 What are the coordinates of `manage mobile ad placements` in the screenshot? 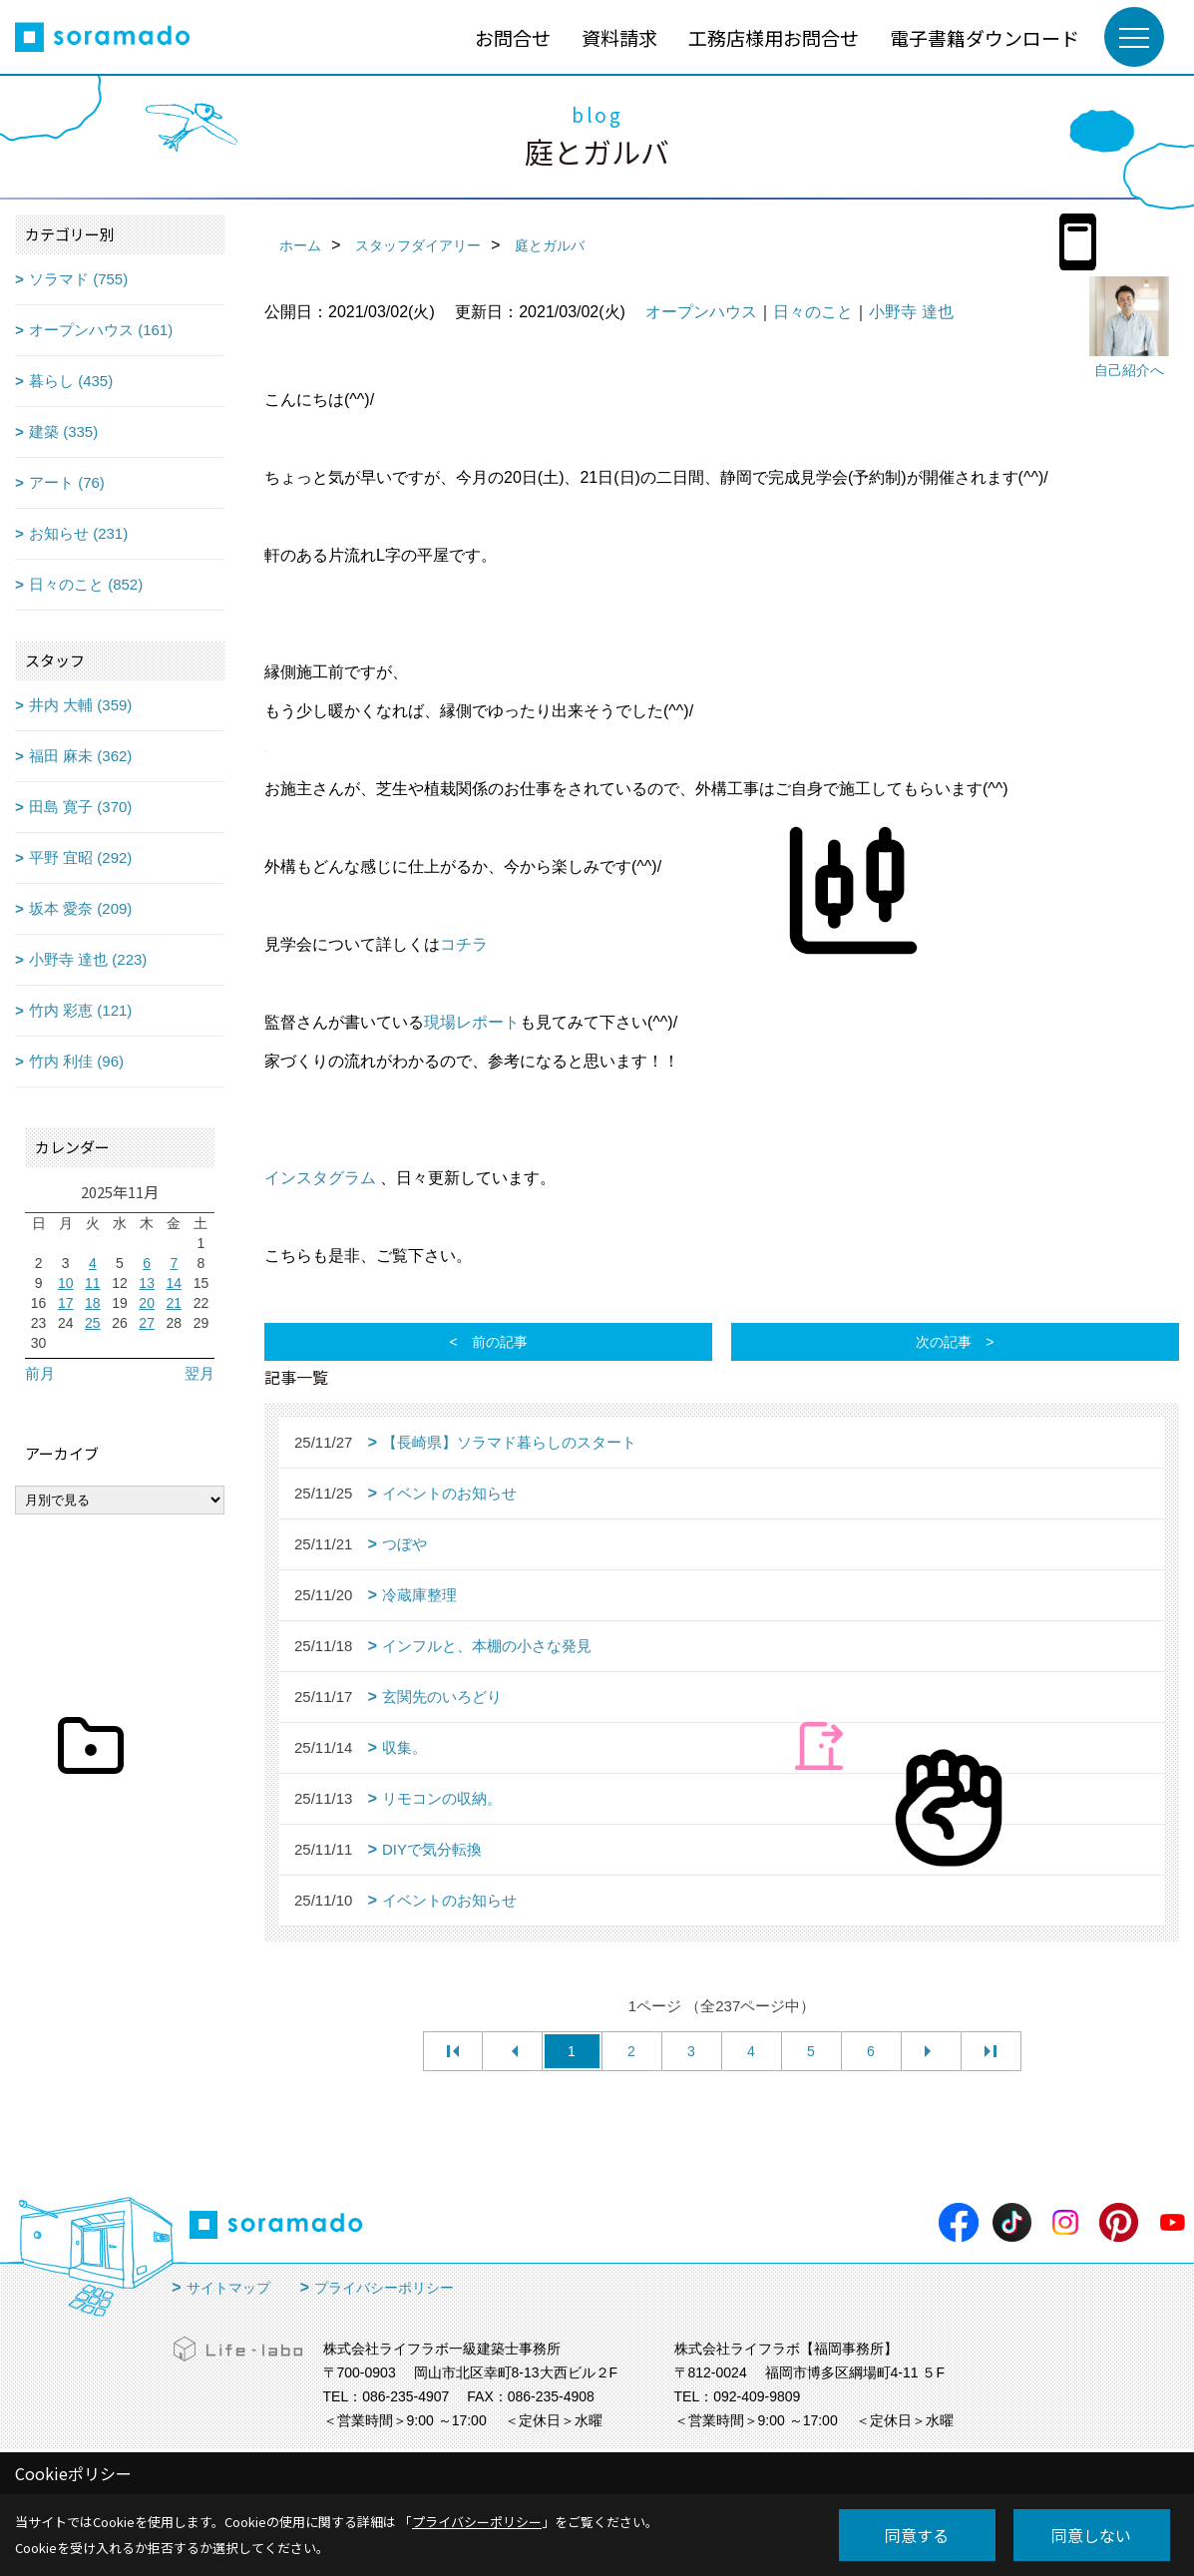 It's located at (1077, 241).